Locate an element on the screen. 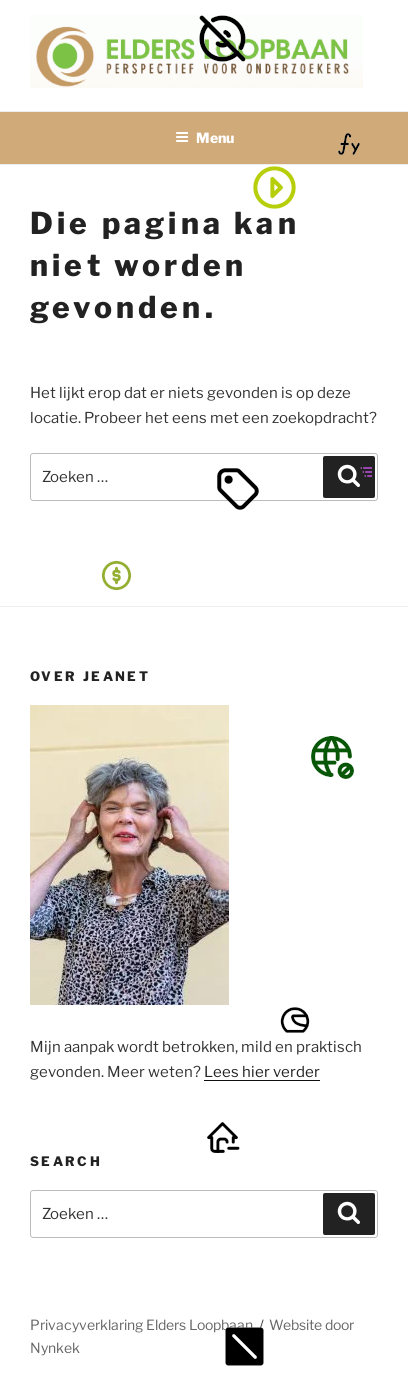  disable copyleft licensing is located at coordinates (222, 38).